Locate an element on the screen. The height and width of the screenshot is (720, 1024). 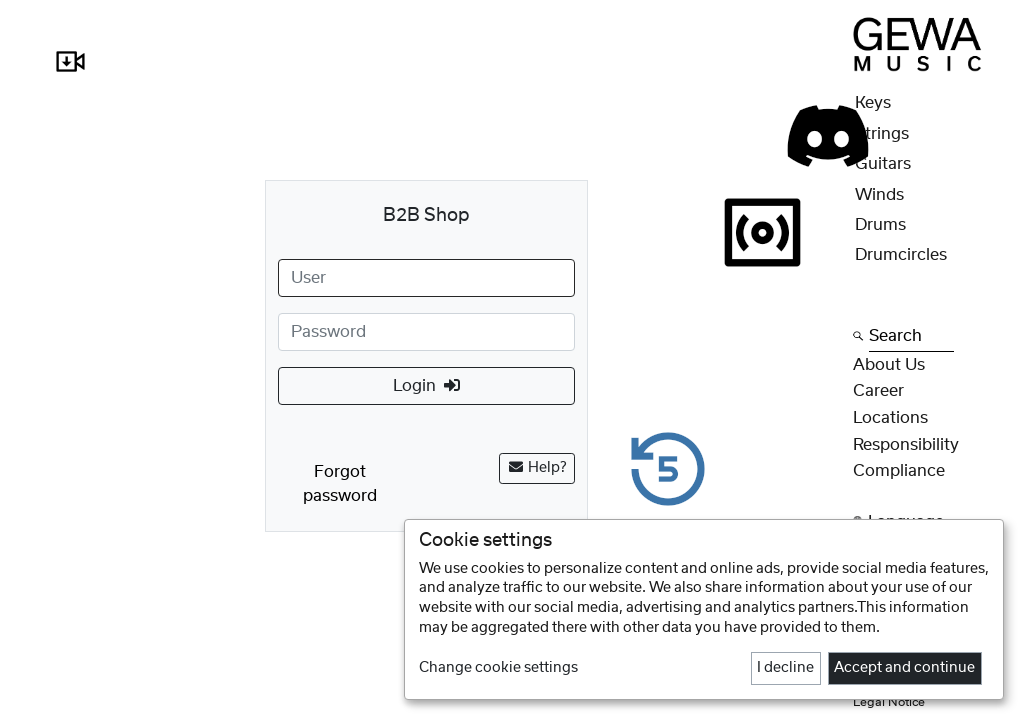
open Discord app is located at coordinates (828, 136).